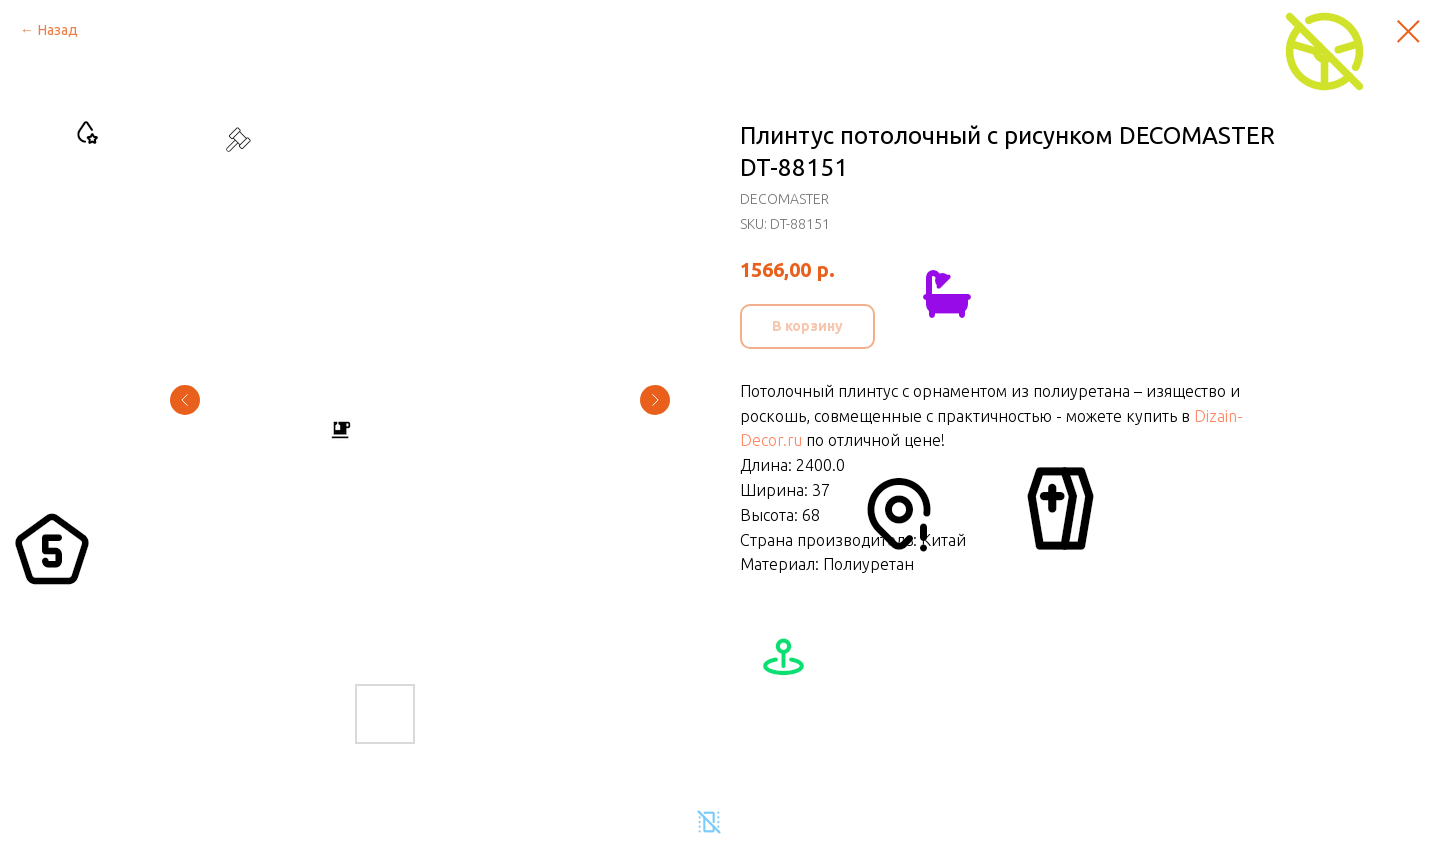 This screenshot has height=864, width=1440. Describe the element at coordinates (86, 132) in the screenshot. I see `mark a water or hydration entry as favorite` at that location.